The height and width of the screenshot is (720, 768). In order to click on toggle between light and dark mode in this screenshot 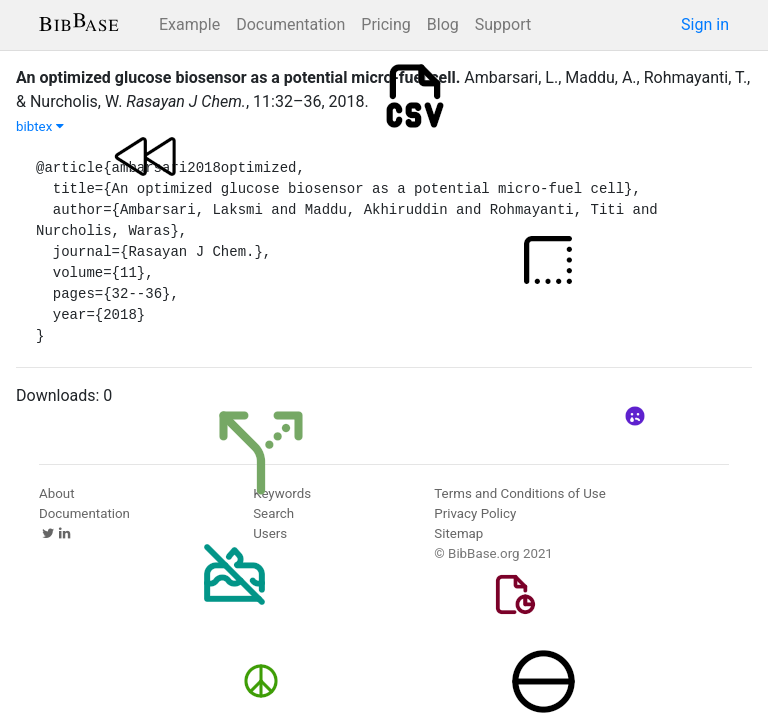, I will do `click(543, 681)`.